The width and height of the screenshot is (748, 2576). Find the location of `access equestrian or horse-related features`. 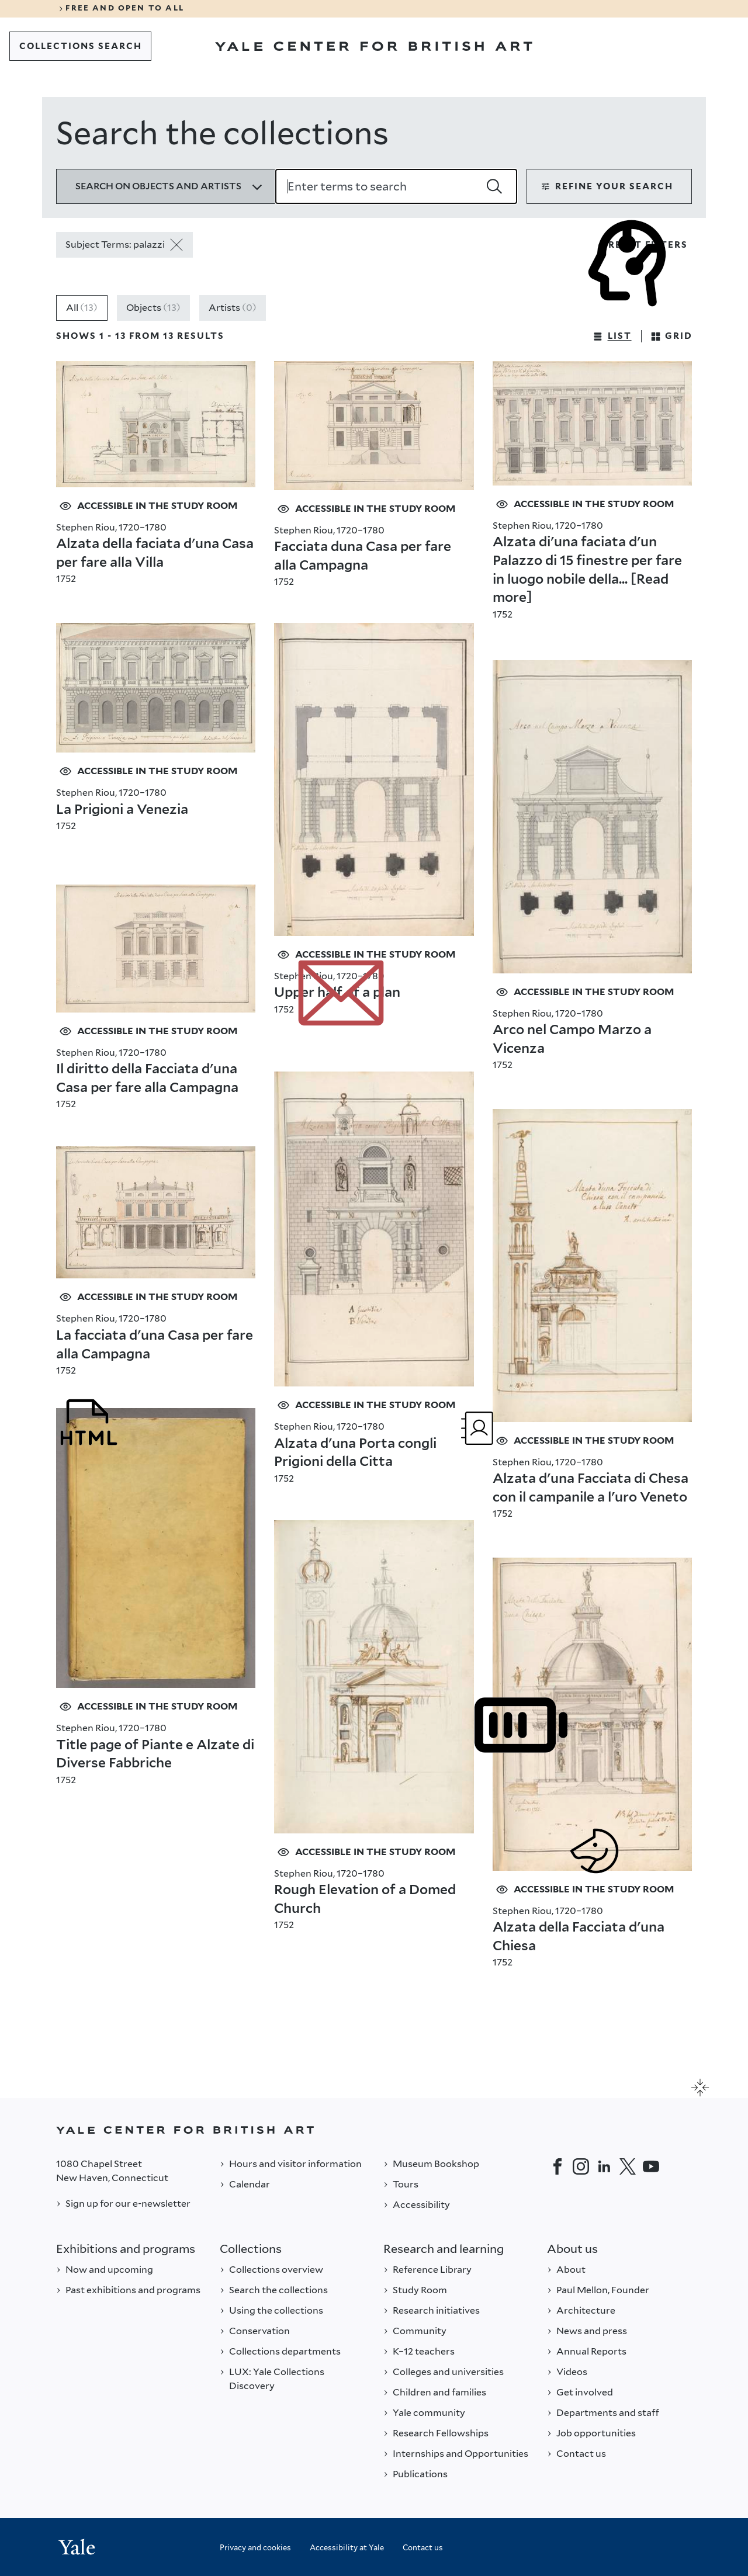

access equestrian or horse-related features is located at coordinates (596, 1851).